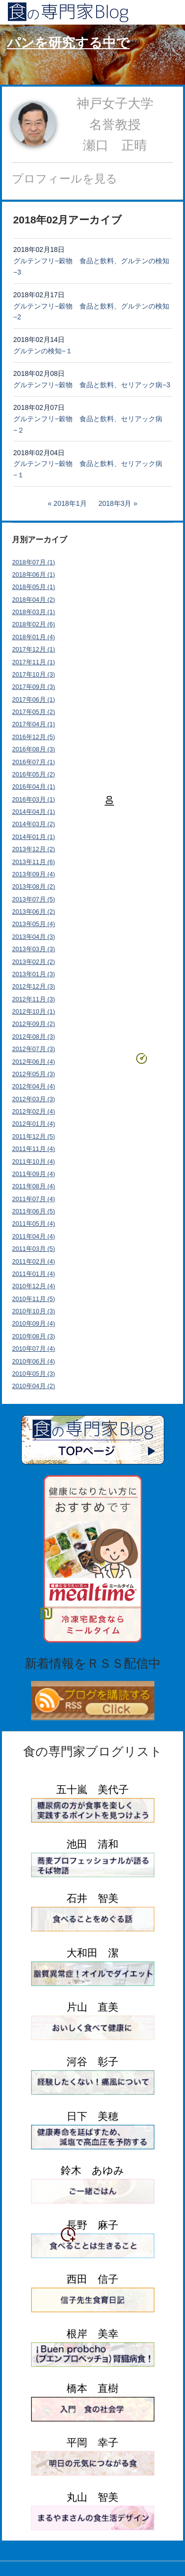 The width and height of the screenshot is (185, 2576). What do you see at coordinates (142, 1058) in the screenshot?
I see `view performance or speed metrics` at bounding box center [142, 1058].